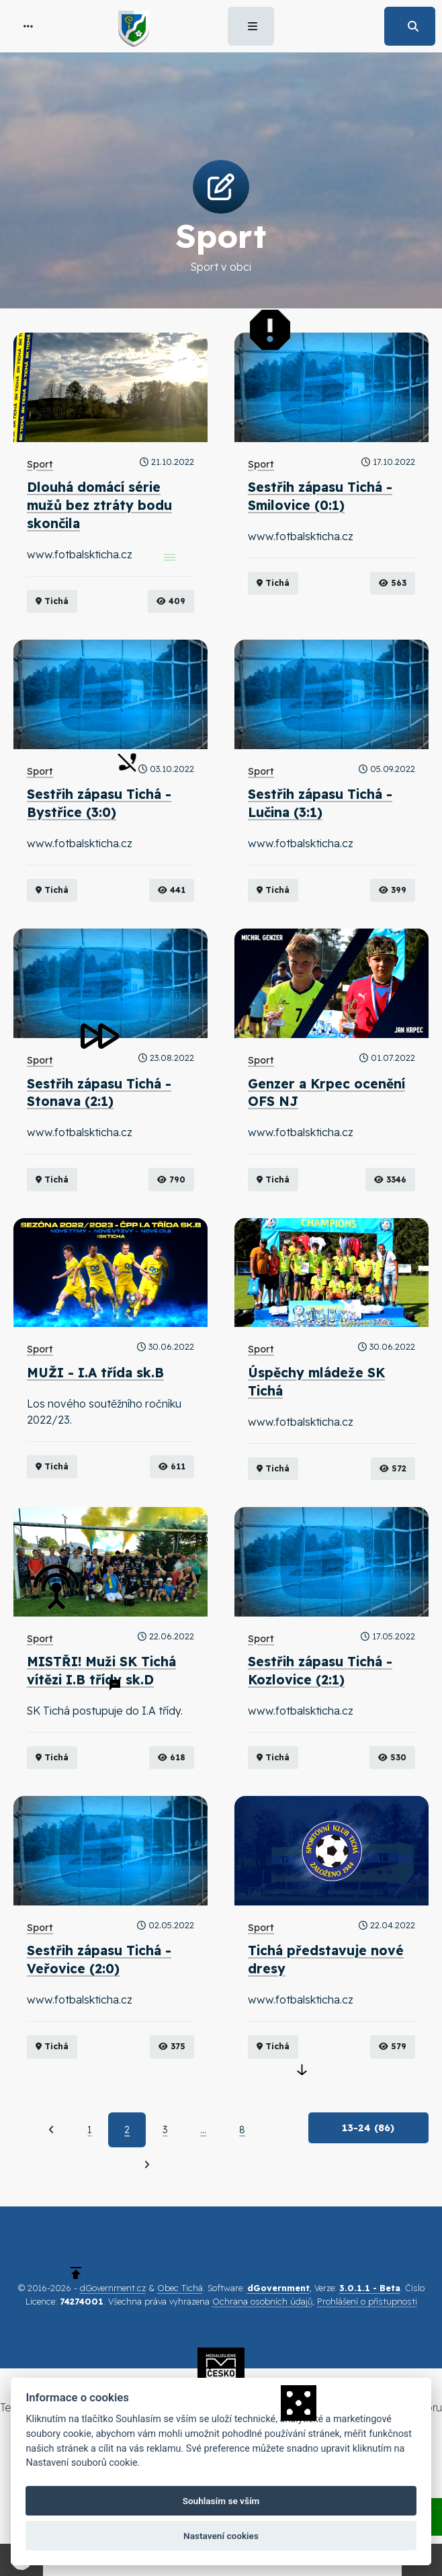 Image resolution: width=442 pixels, height=2576 pixels. What do you see at coordinates (56, 1588) in the screenshot?
I see `configure antenna or broadcast settings` at bounding box center [56, 1588].